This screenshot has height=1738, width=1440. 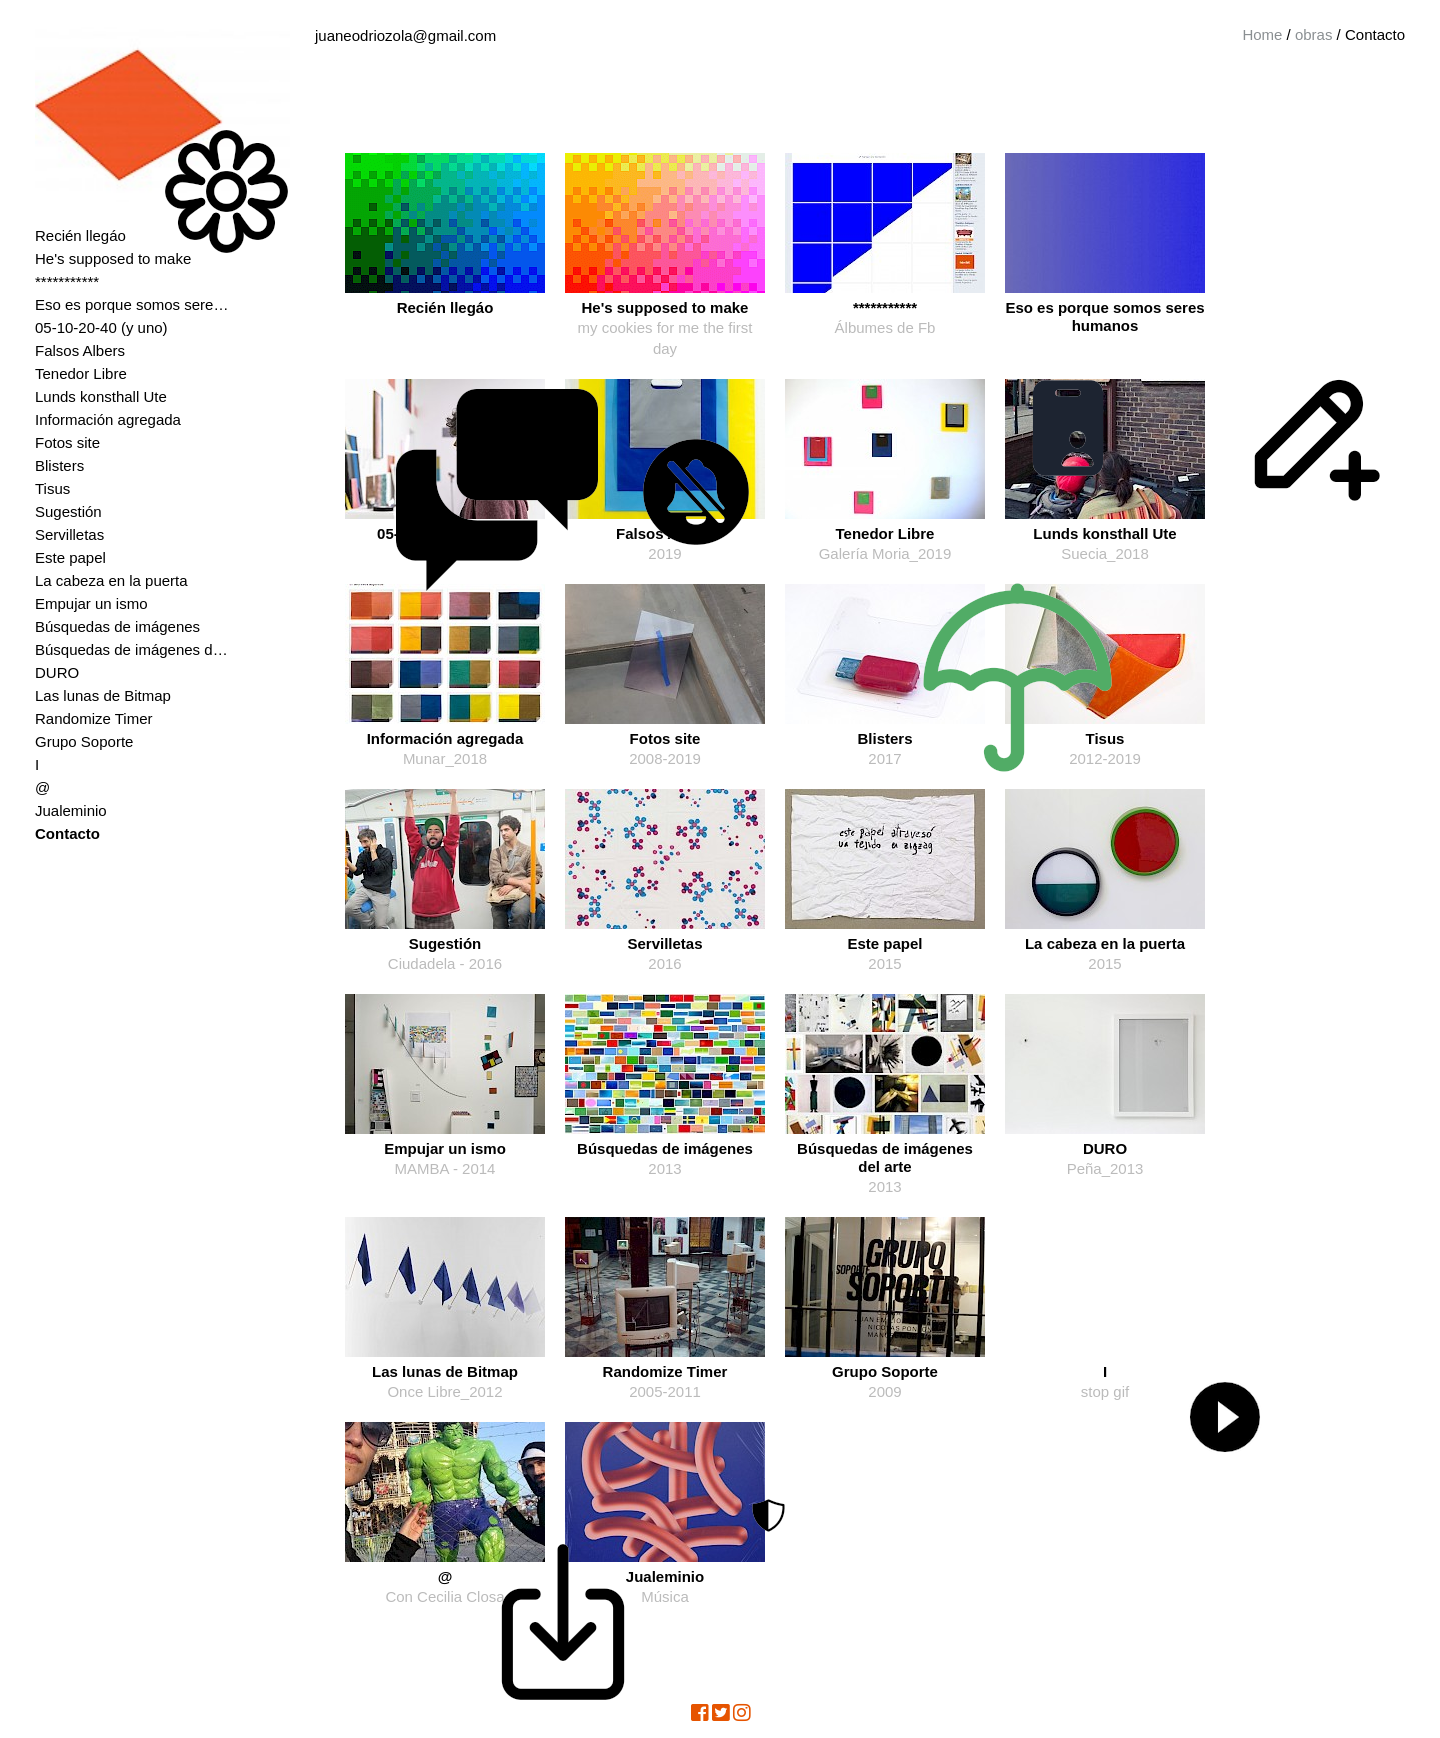 I want to click on play media or video content, so click(x=1225, y=1417).